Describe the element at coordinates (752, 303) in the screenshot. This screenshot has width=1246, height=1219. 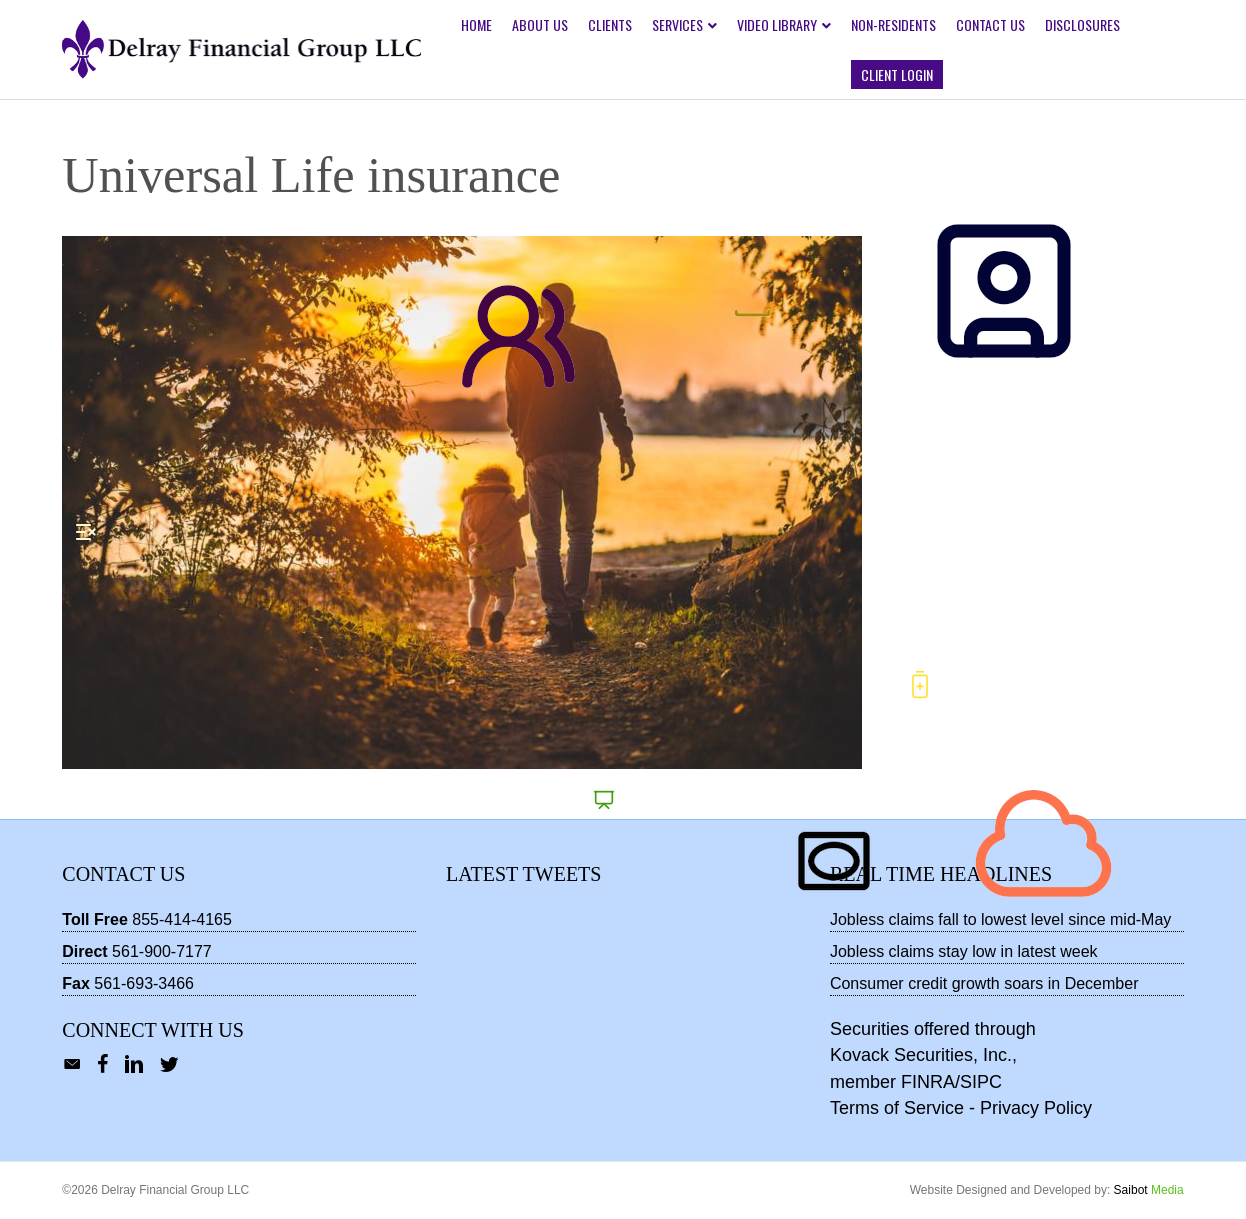
I see `insert a space character` at that location.